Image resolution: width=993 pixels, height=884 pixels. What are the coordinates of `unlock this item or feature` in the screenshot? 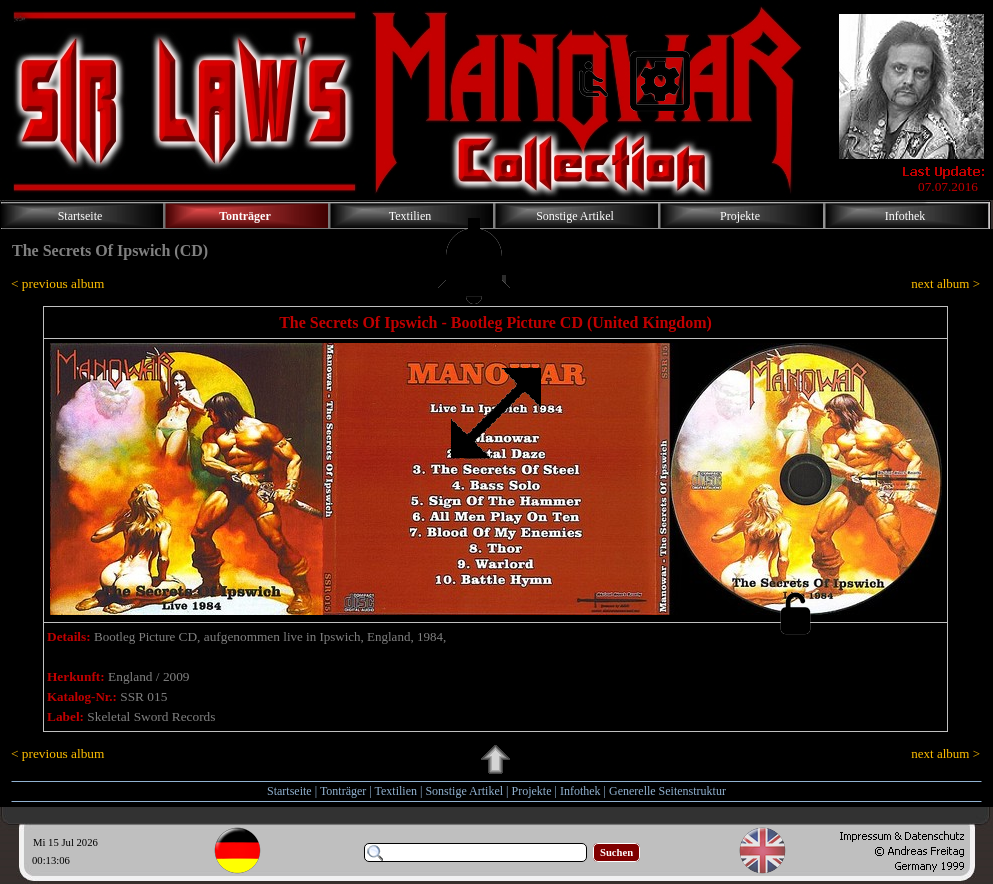 It's located at (795, 614).